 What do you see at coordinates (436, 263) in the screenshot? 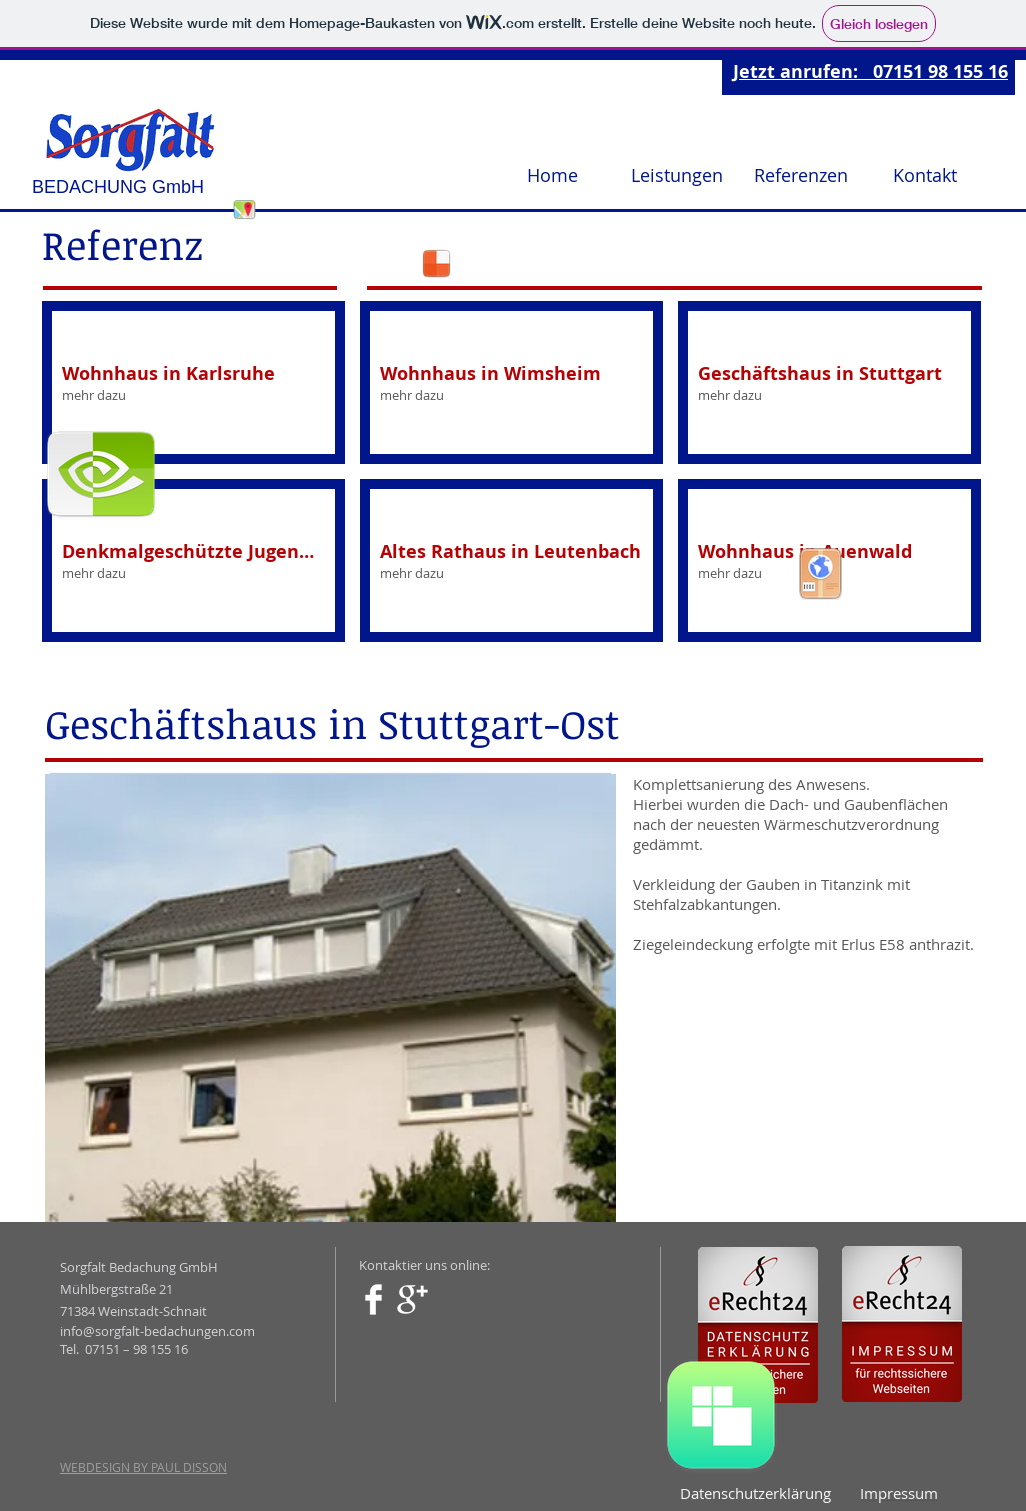
I see `switch to the top-right workspace` at bounding box center [436, 263].